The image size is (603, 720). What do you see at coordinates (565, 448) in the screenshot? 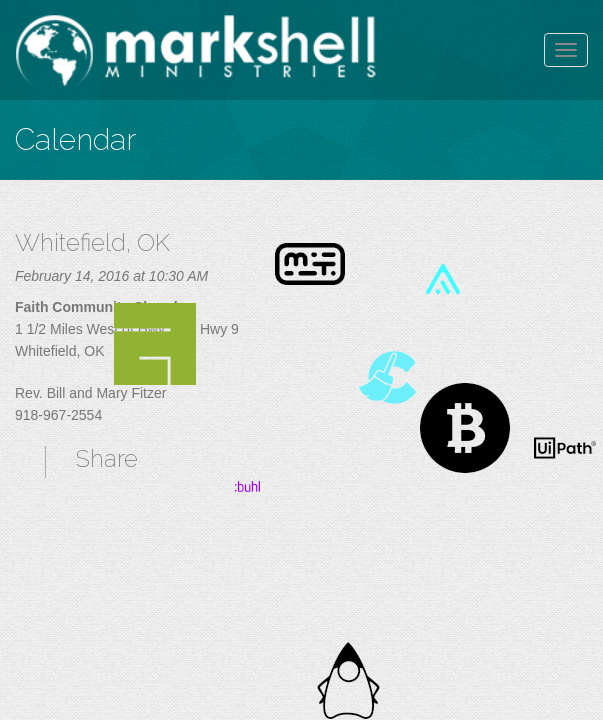
I see `UiPath automation platform logo` at bounding box center [565, 448].